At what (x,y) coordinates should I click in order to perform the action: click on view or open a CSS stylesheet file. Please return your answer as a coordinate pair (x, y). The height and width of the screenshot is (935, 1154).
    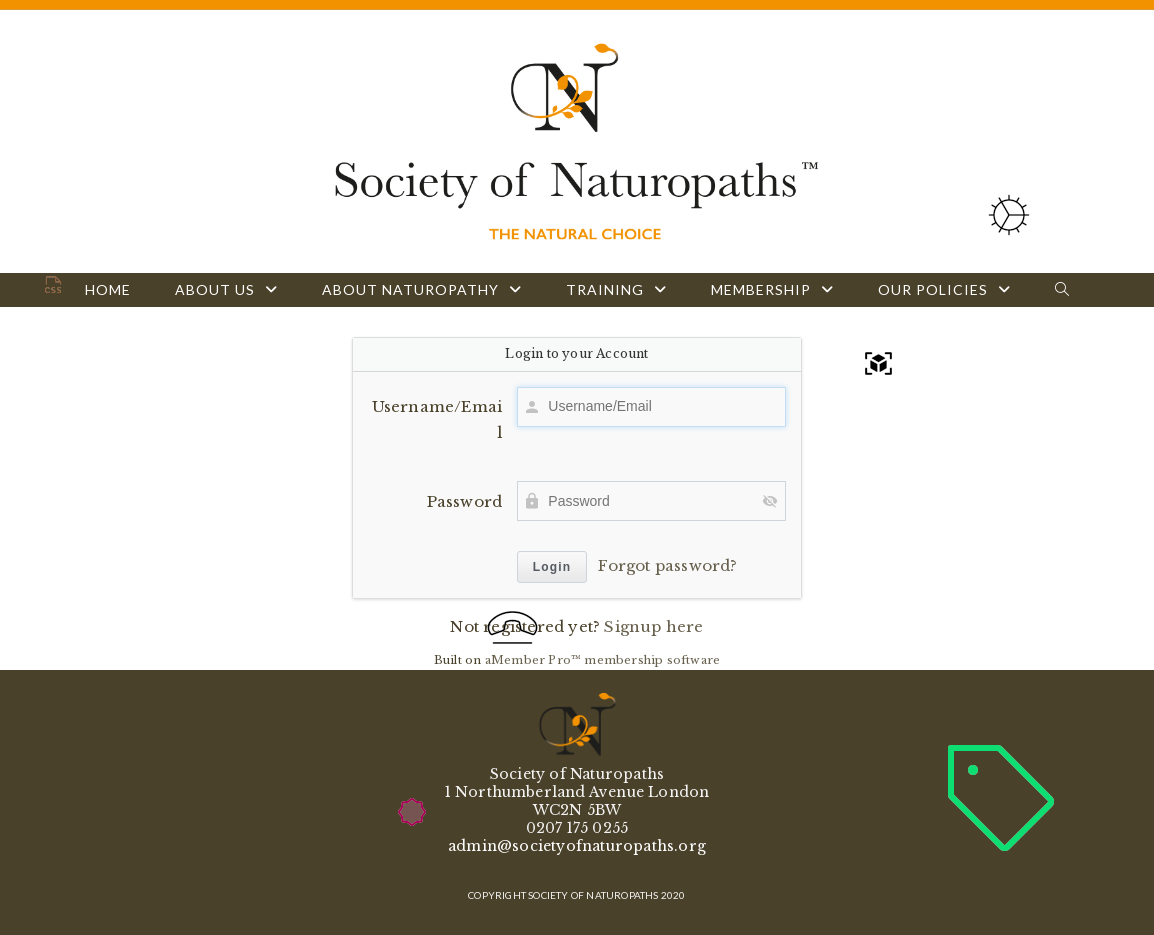
    Looking at the image, I should click on (53, 285).